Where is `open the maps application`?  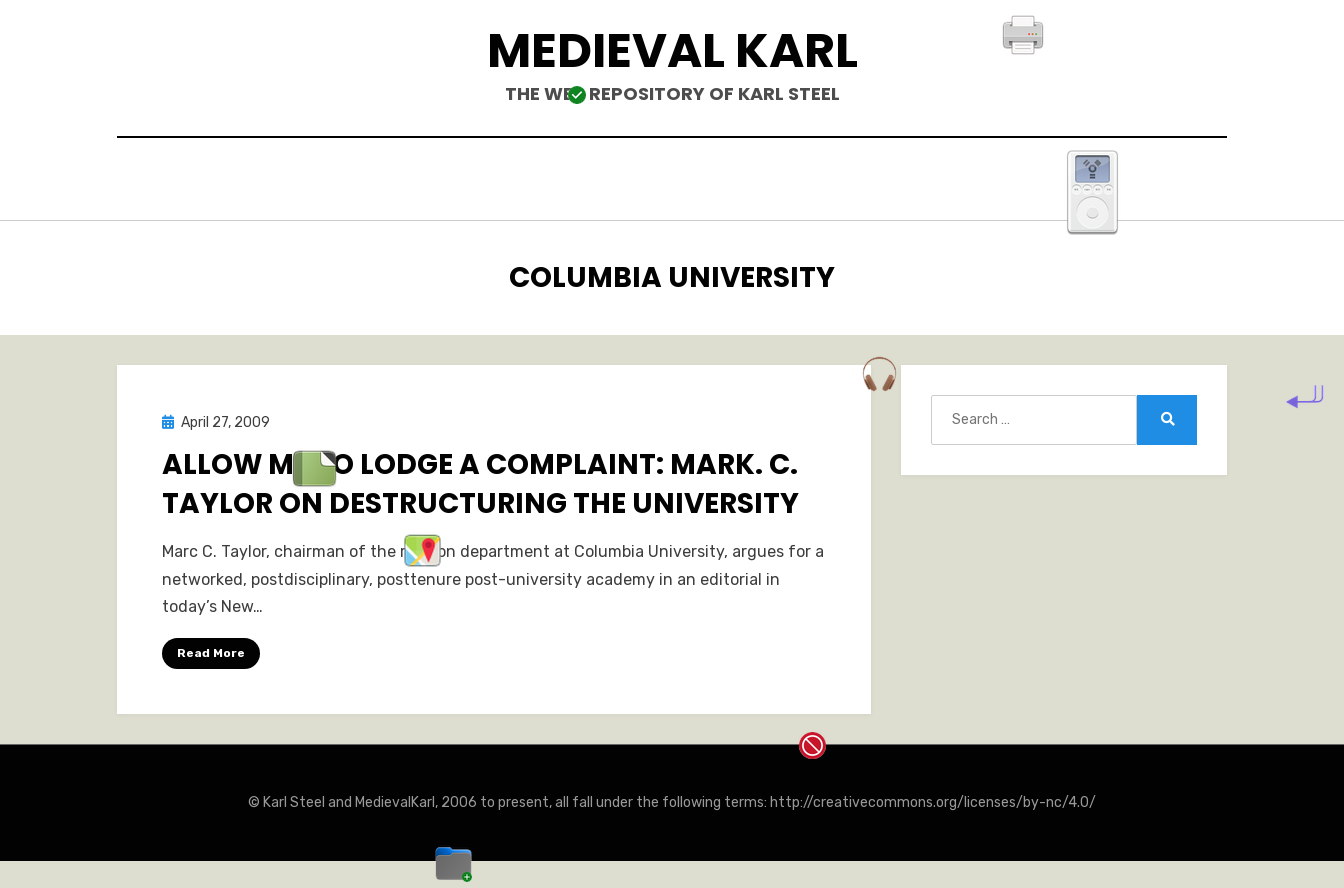
open the maps application is located at coordinates (422, 550).